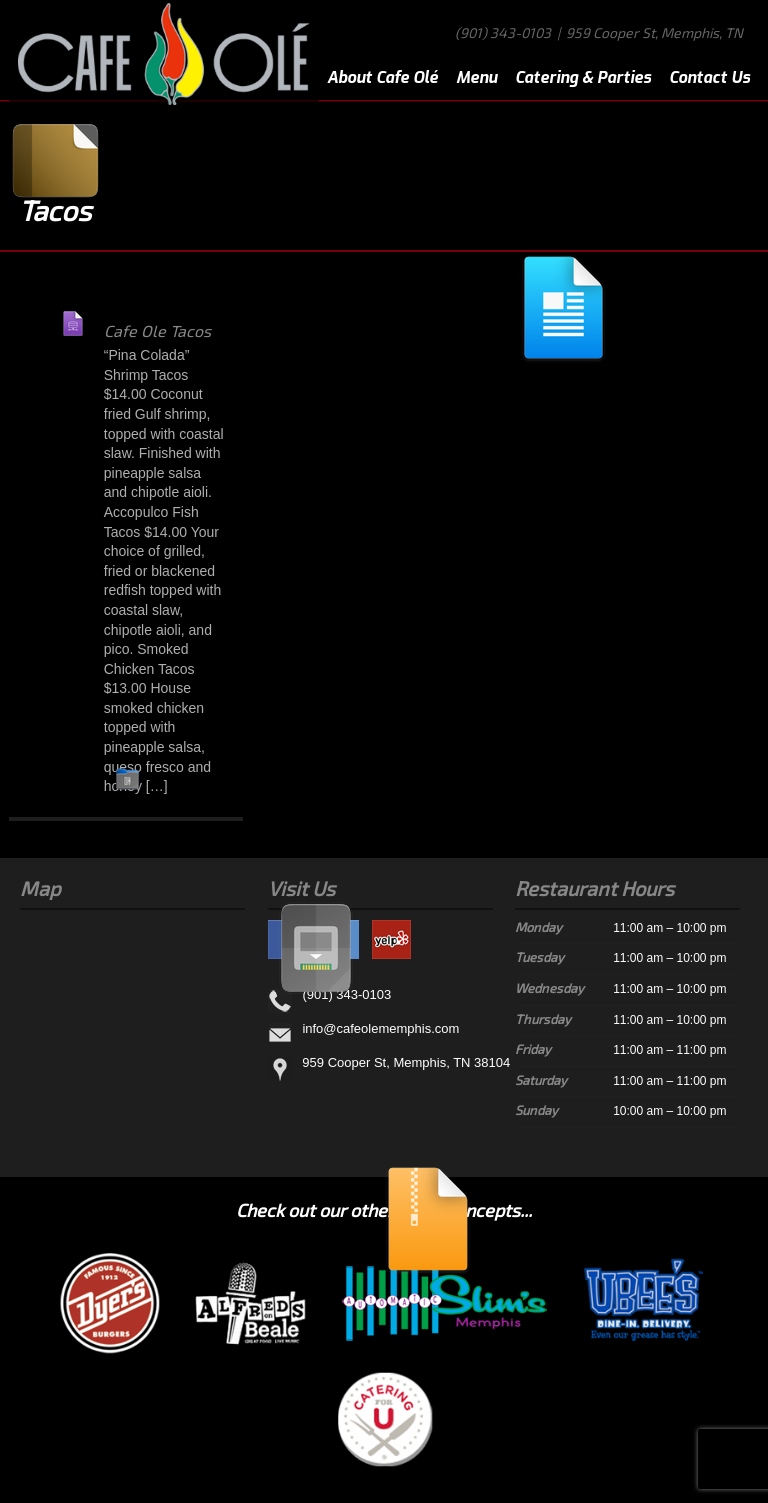  Describe the element at coordinates (55, 157) in the screenshot. I see `change desktop wallpaper settings` at that location.